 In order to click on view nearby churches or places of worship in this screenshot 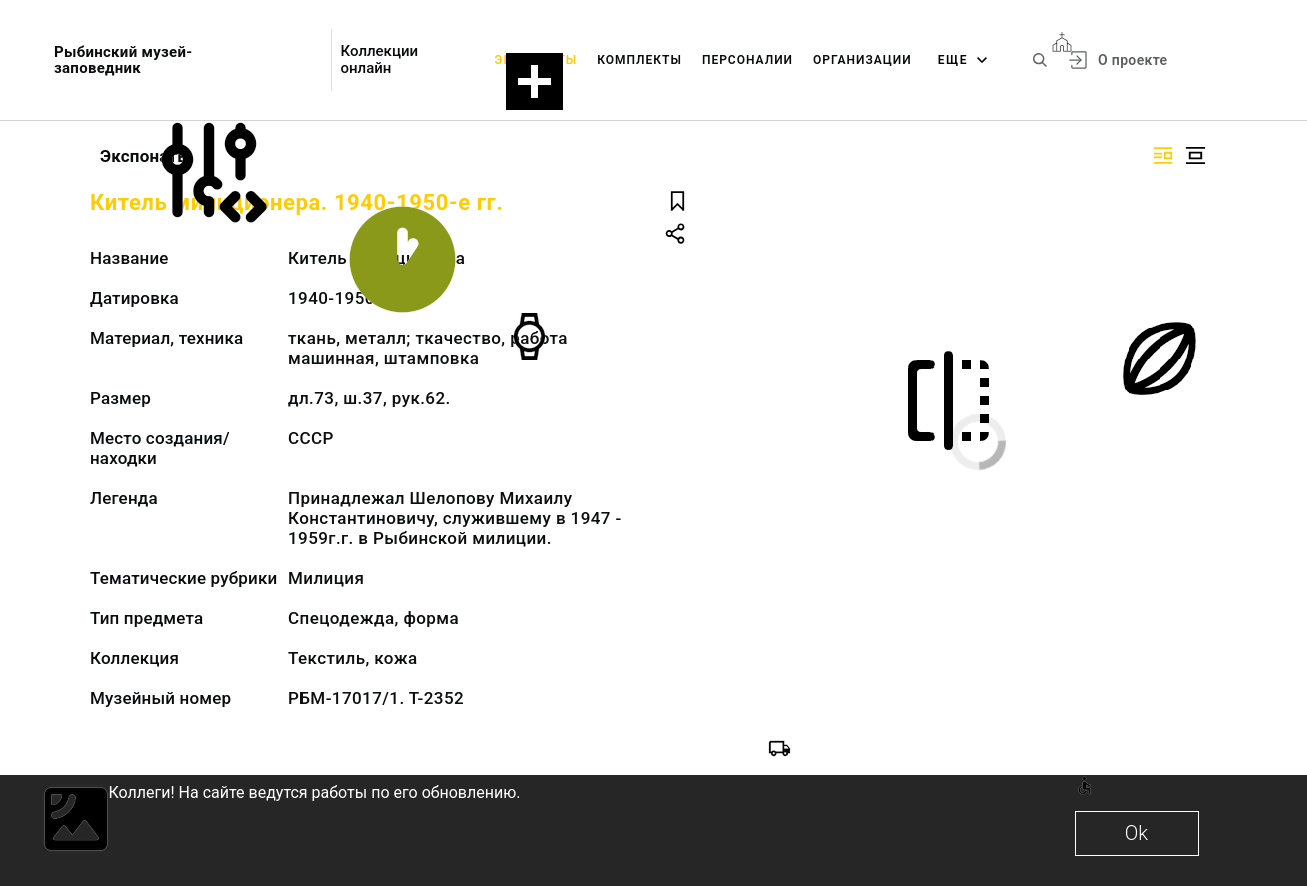, I will do `click(1062, 43)`.